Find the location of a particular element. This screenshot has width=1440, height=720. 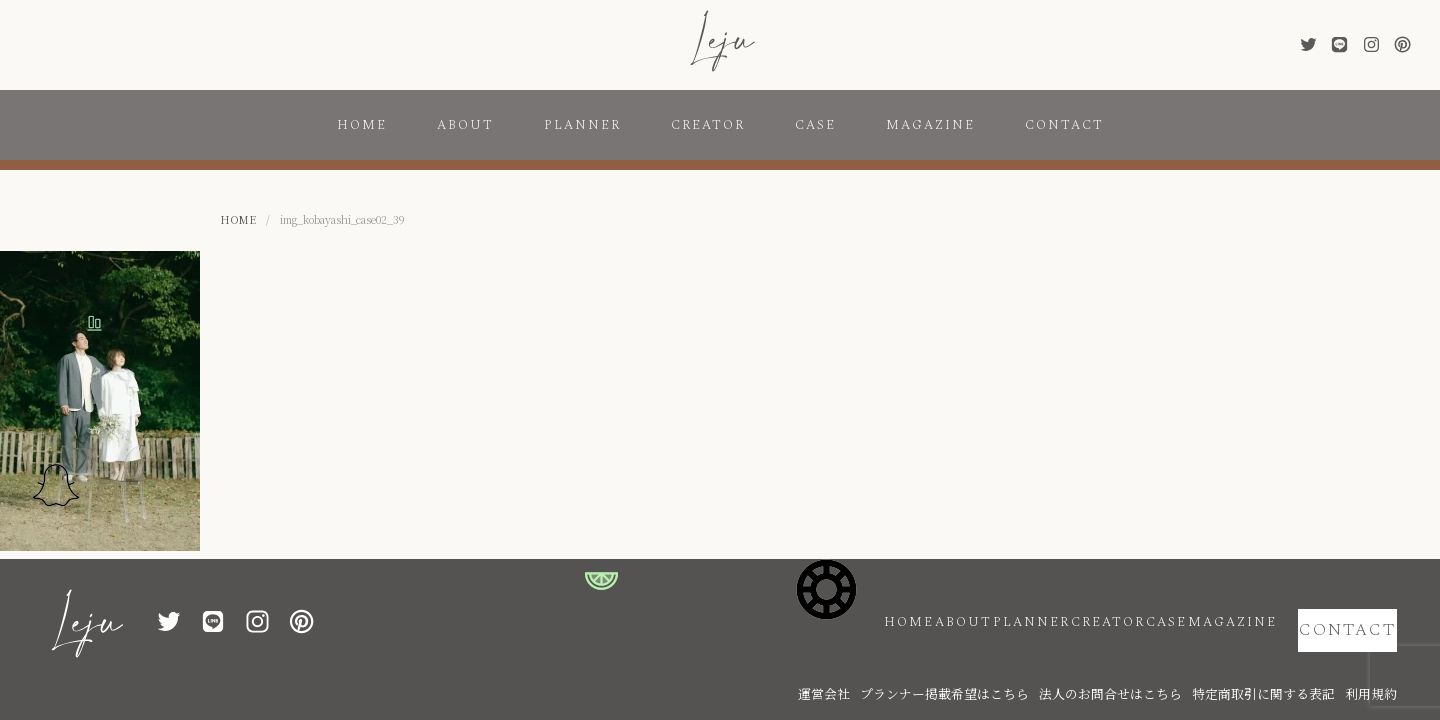

open Snapchat app is located at coordinates (56, 486).